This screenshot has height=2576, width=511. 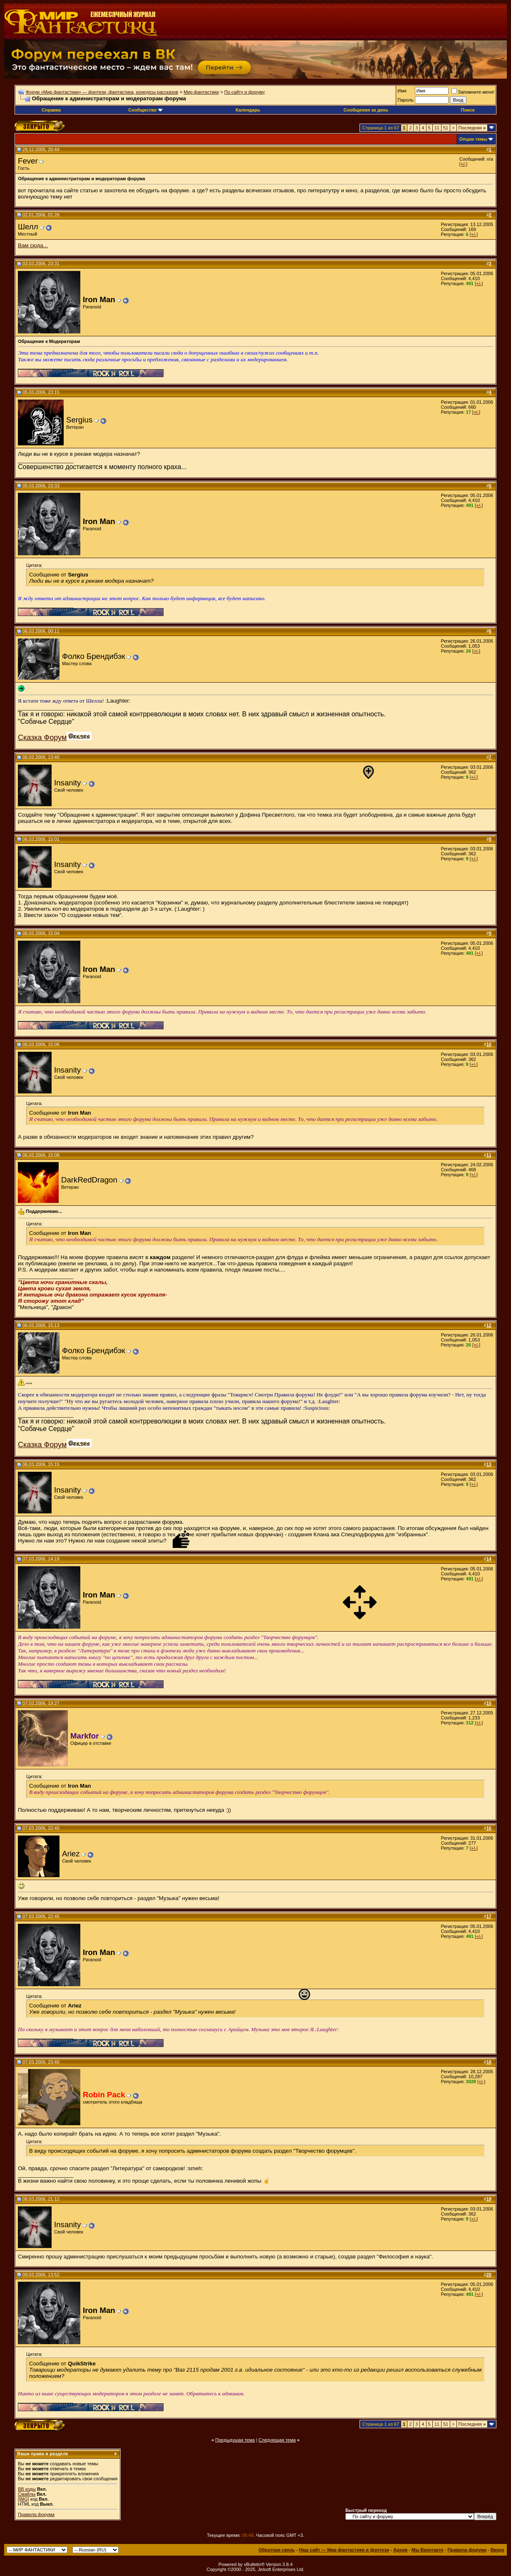 What do you see at coordinates (304, 1994) in the screenshot?
I see `tag people in a photo` at bounding box center [304, 1994].